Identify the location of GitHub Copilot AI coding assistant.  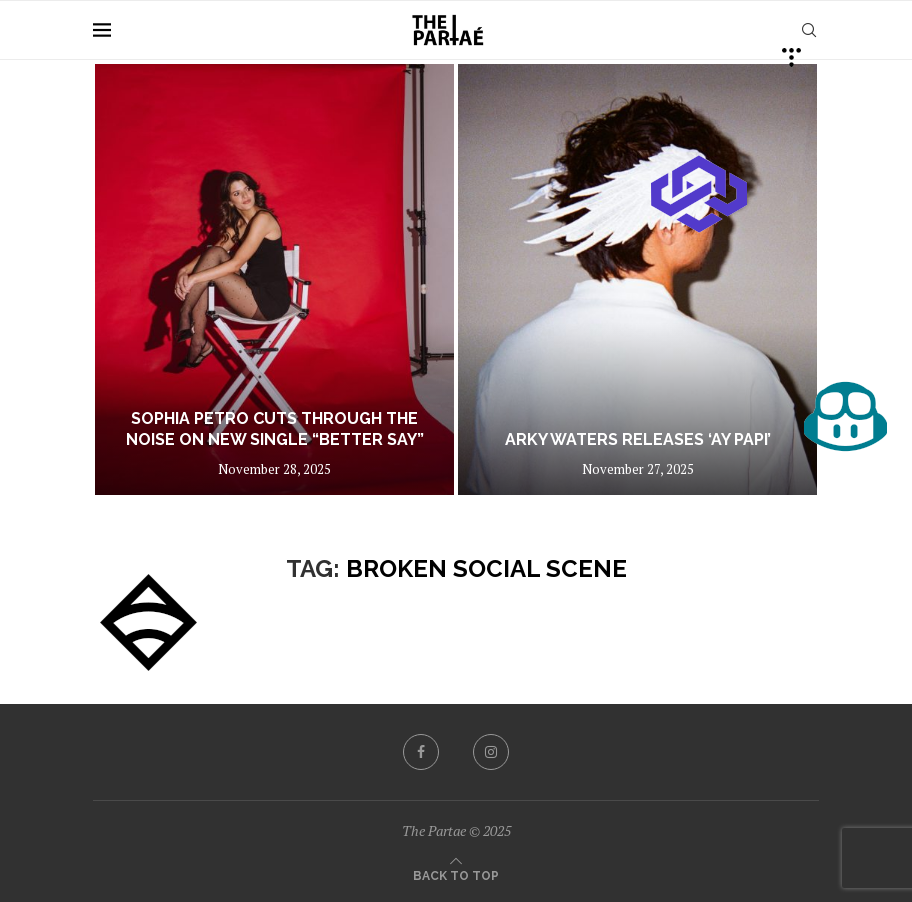
(845, 416).